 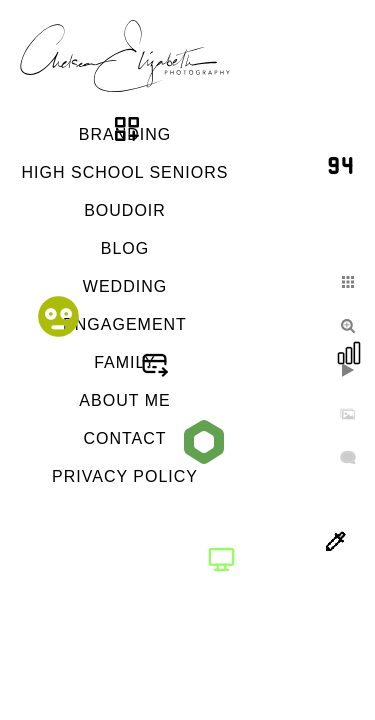 I want to click on switch to desktop view, so click(x=221, y=559).